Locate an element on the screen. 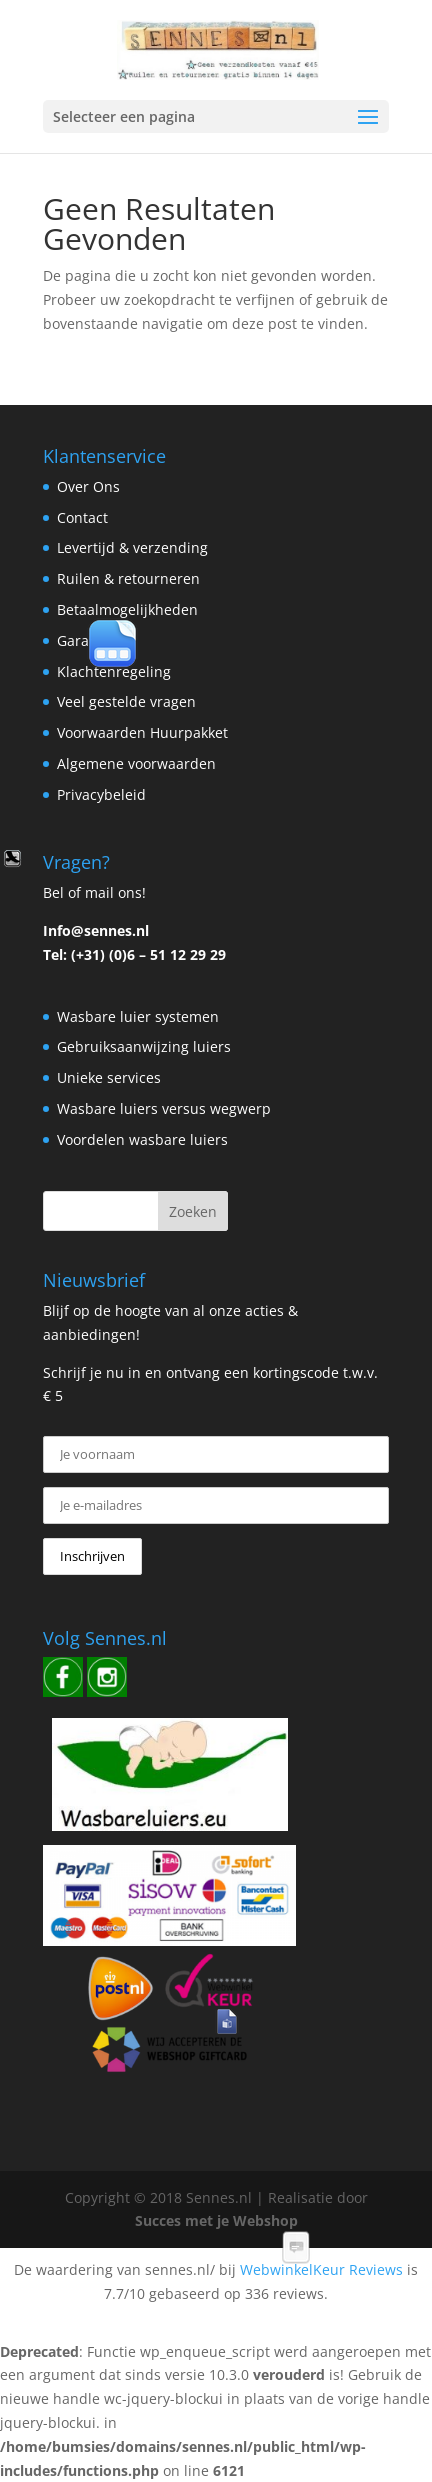  a DWG file containing CAD or 3D drawing data is located at coordinates (227, 2022).